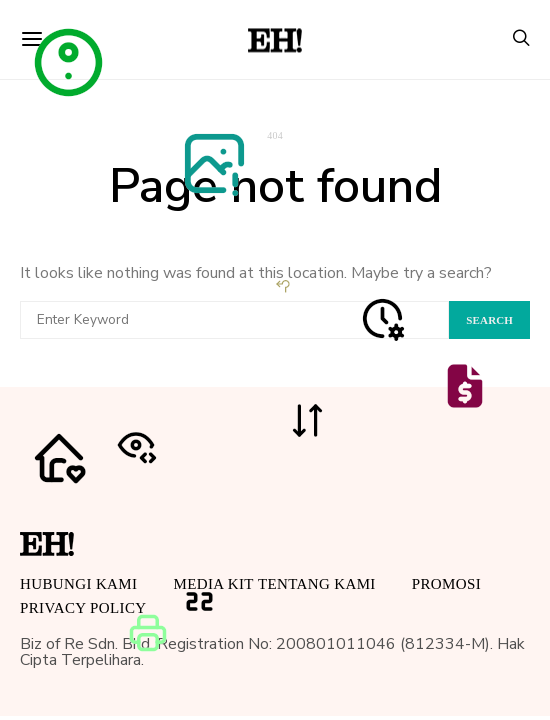 This screenshot has width=550, height=720. I want to click on view financial document or invoice, so click(465, 386).